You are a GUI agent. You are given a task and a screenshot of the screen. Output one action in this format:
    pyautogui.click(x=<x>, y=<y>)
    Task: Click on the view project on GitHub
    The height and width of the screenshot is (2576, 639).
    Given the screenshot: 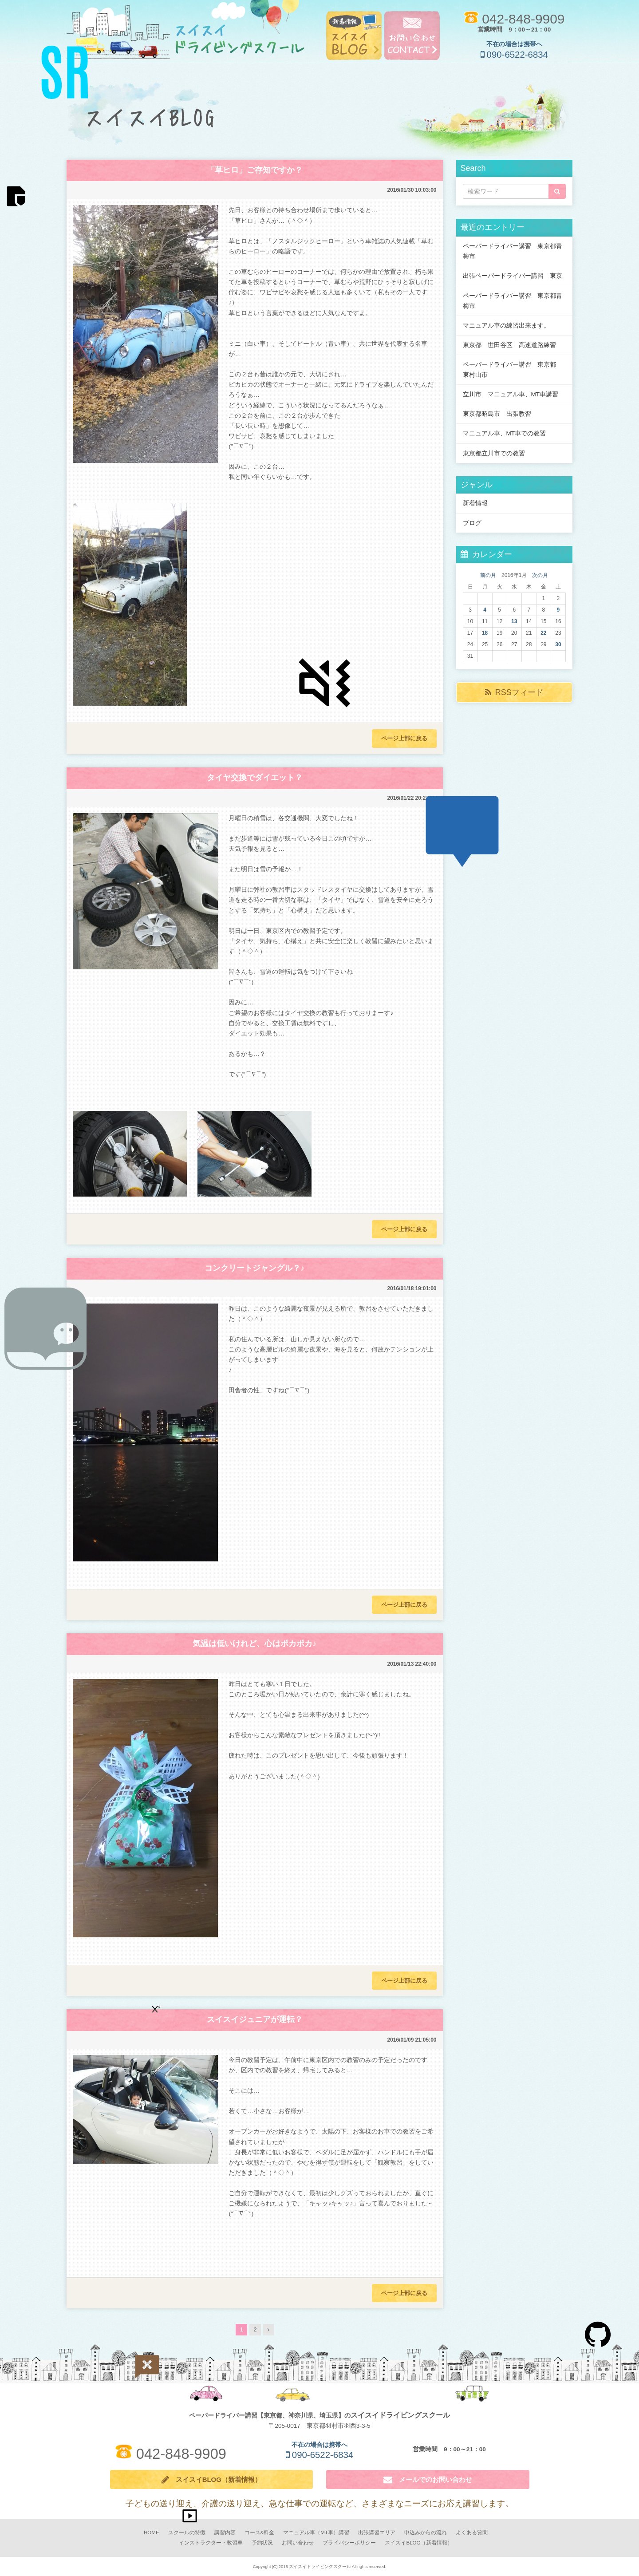 What is the action you would take?
    pyautogui.click(x=598, y=2335)
    